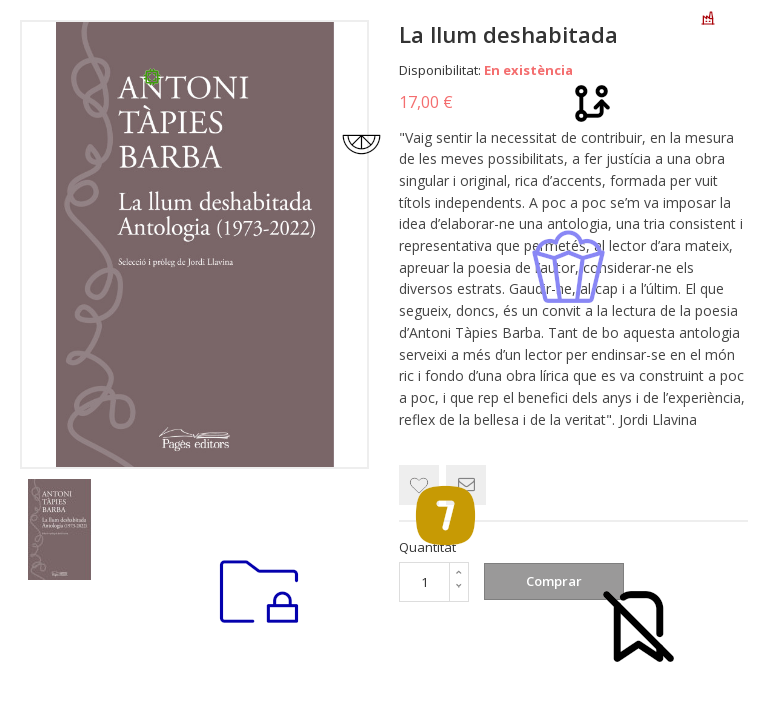 This screenshot has height=720, width=768. I want to click on access movies or entertainment section, so click(568, 269).